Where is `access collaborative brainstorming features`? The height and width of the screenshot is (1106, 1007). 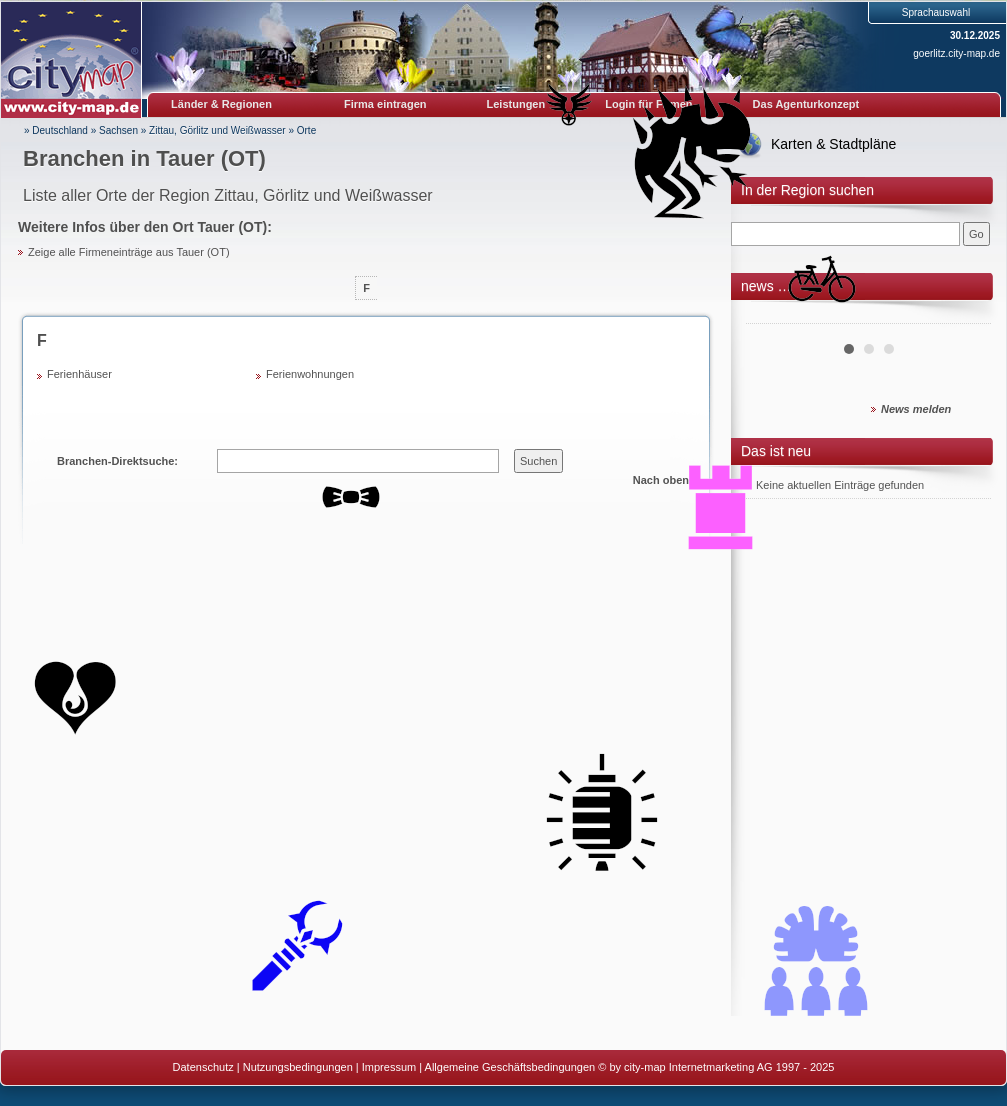 access collaborative brainstorming features is located at coordinates (816, 961).